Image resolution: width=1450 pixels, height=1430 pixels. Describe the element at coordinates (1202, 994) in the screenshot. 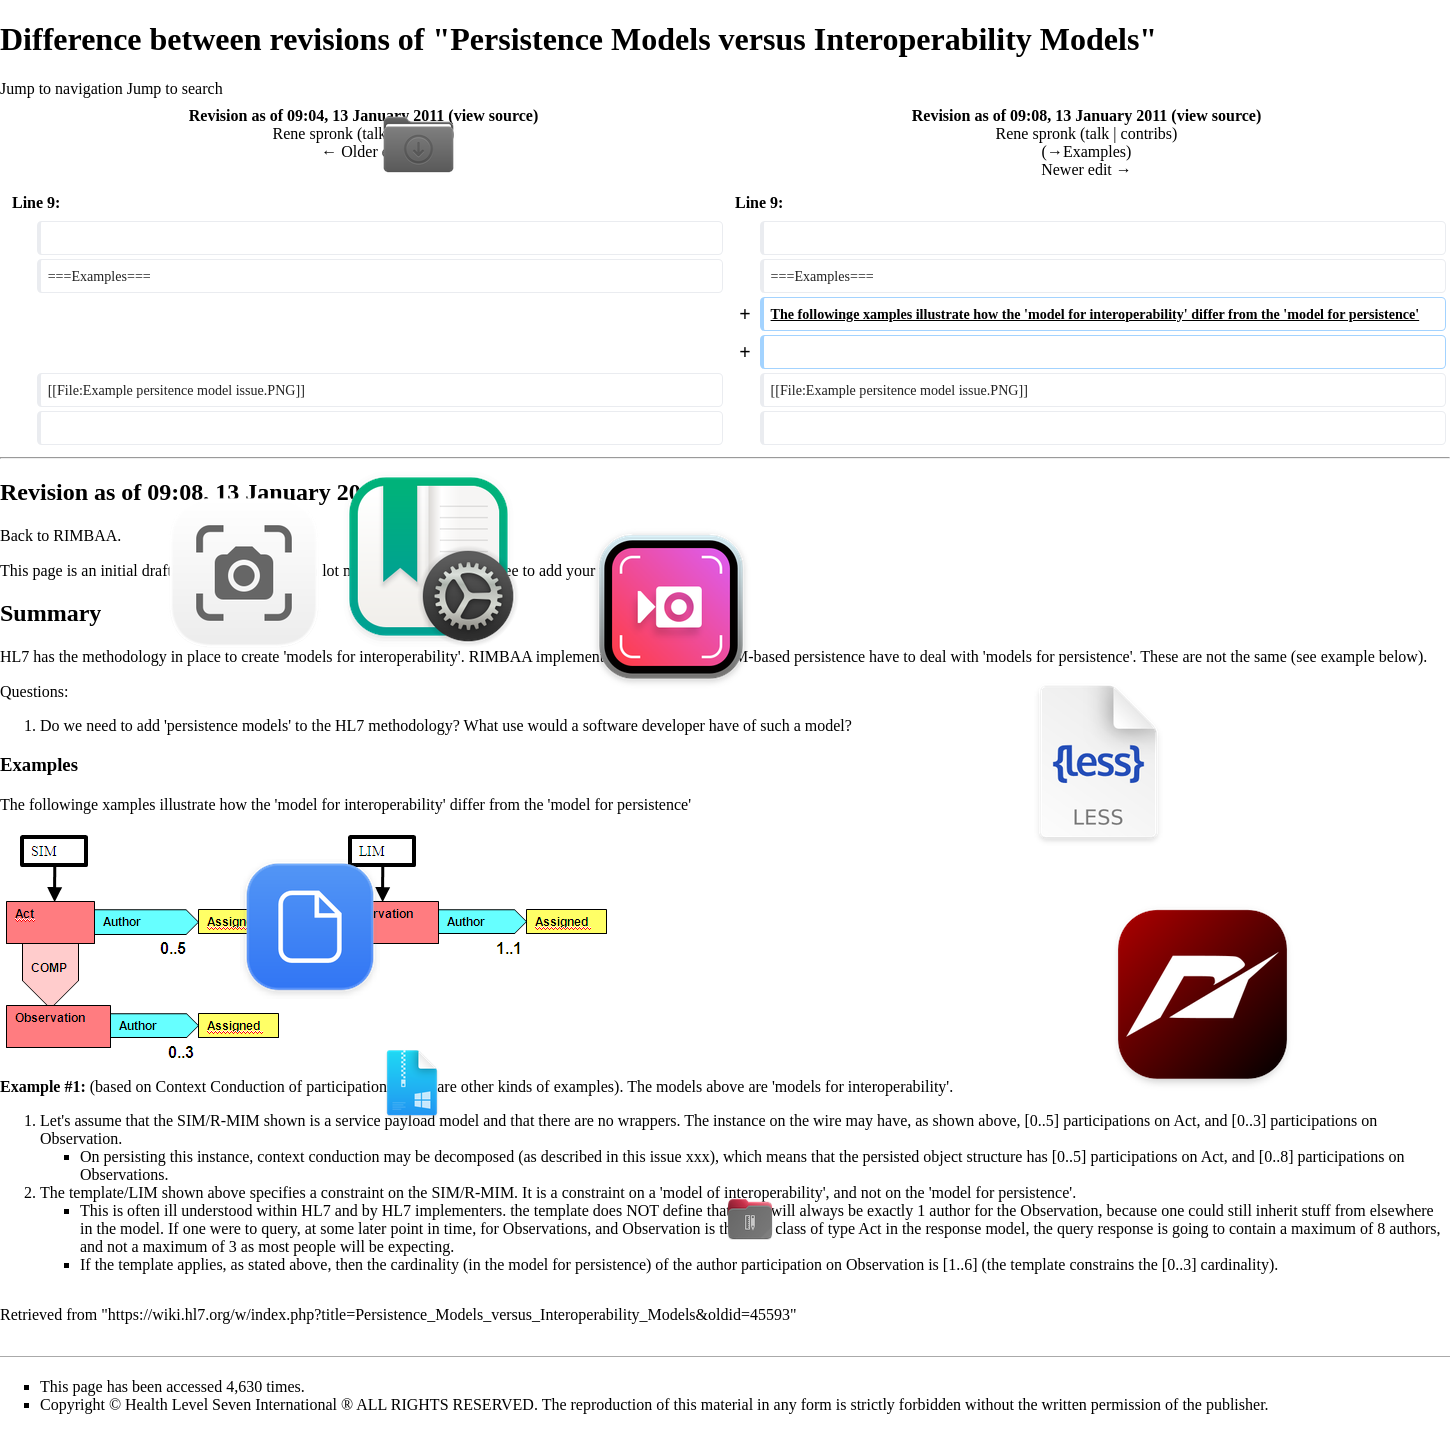

I see `launch need for speed most wanted 2` at that location.